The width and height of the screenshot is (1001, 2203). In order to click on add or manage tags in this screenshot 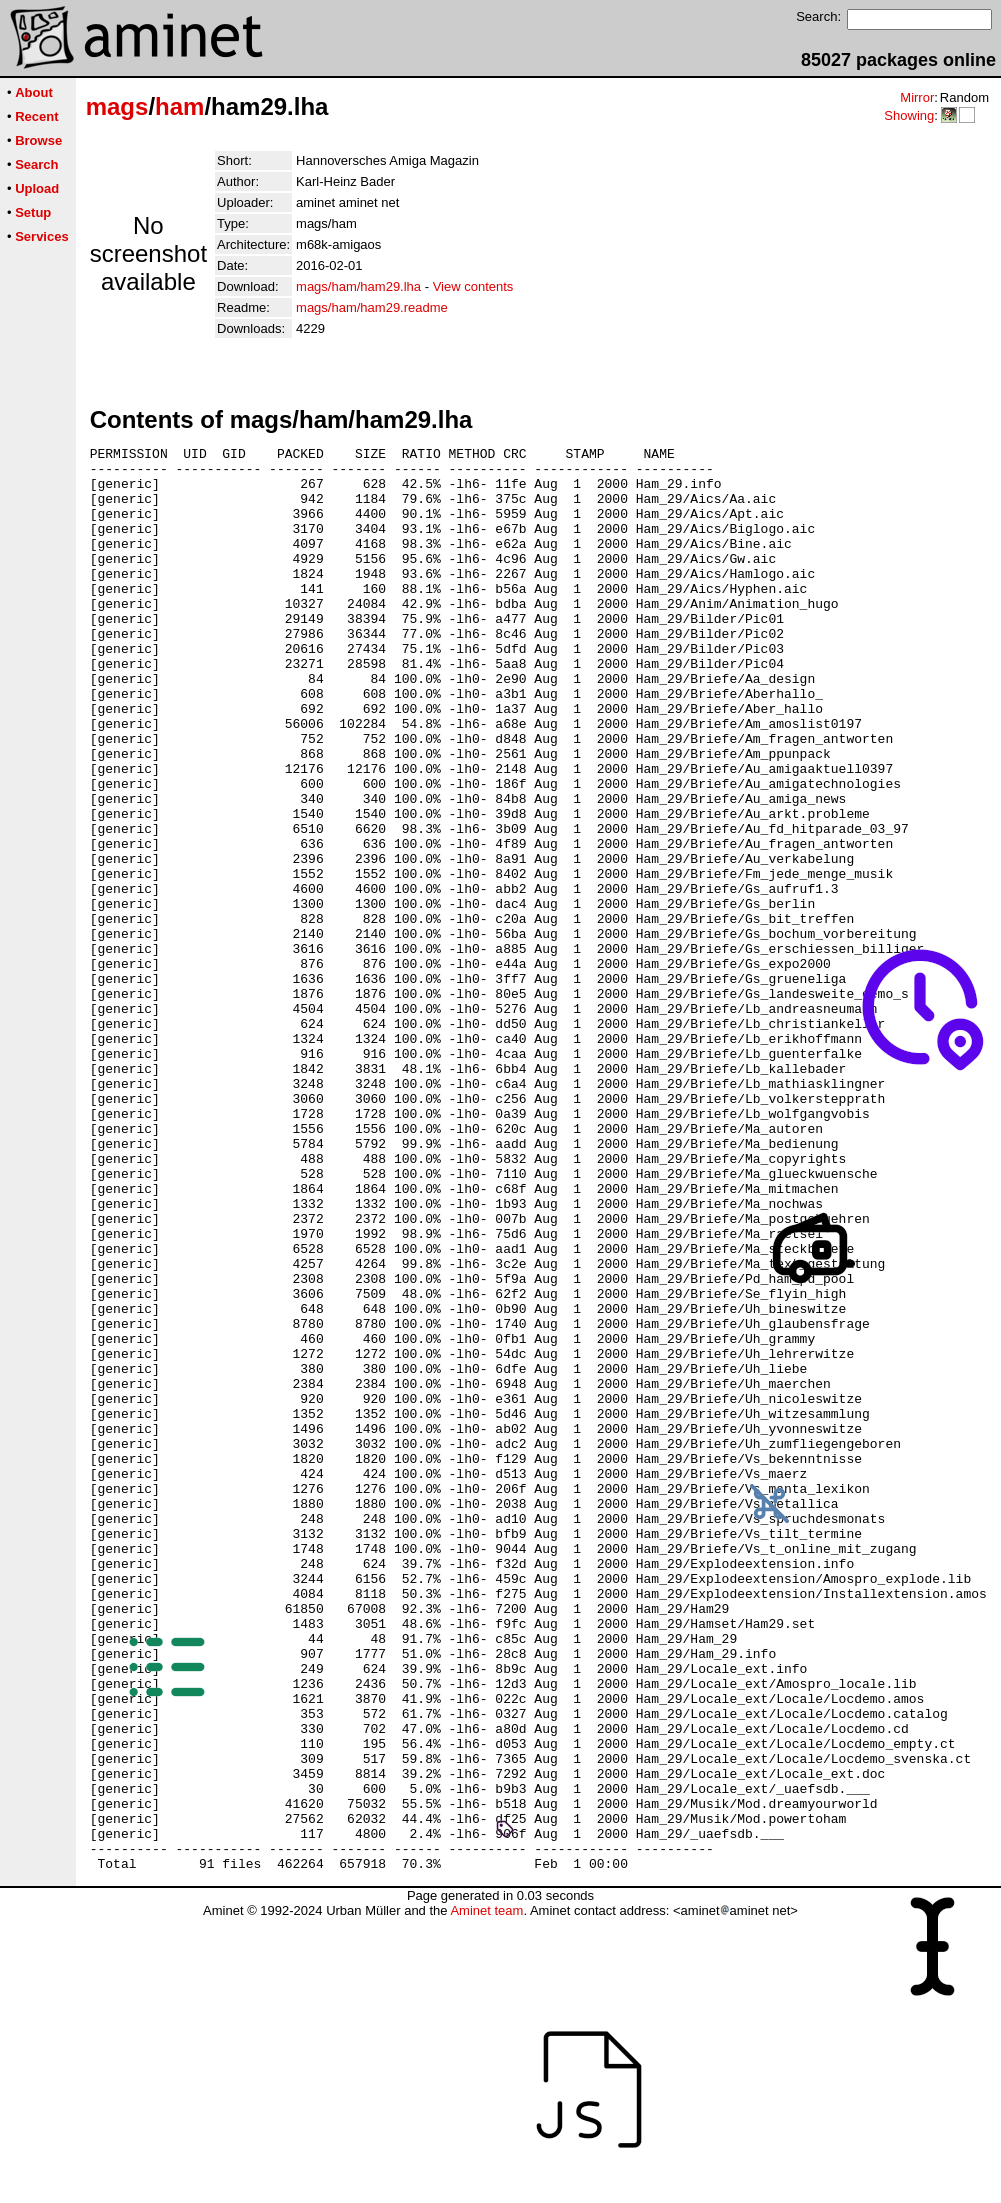, I will do `click(505, 1829)`.